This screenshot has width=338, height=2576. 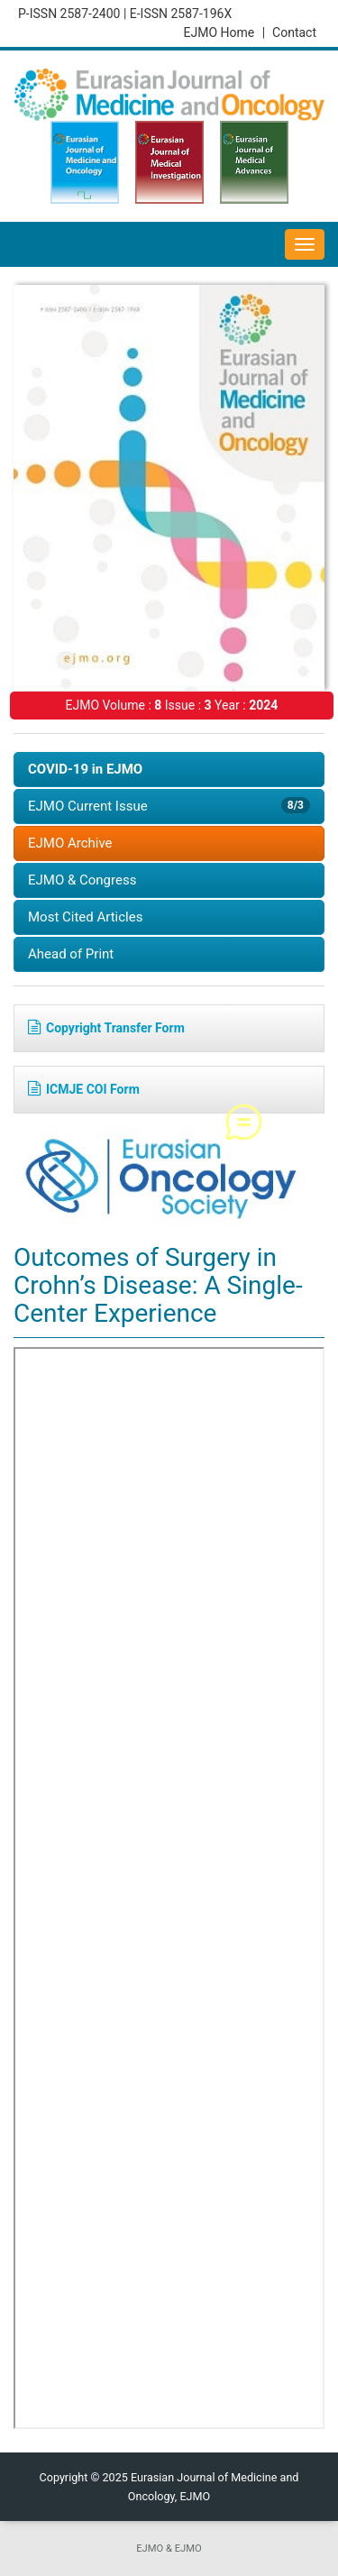 What do you see at coordinates (243, 1122) in the screenshot?
I see `open chat or messaging` at bounding box center [243, 1122].